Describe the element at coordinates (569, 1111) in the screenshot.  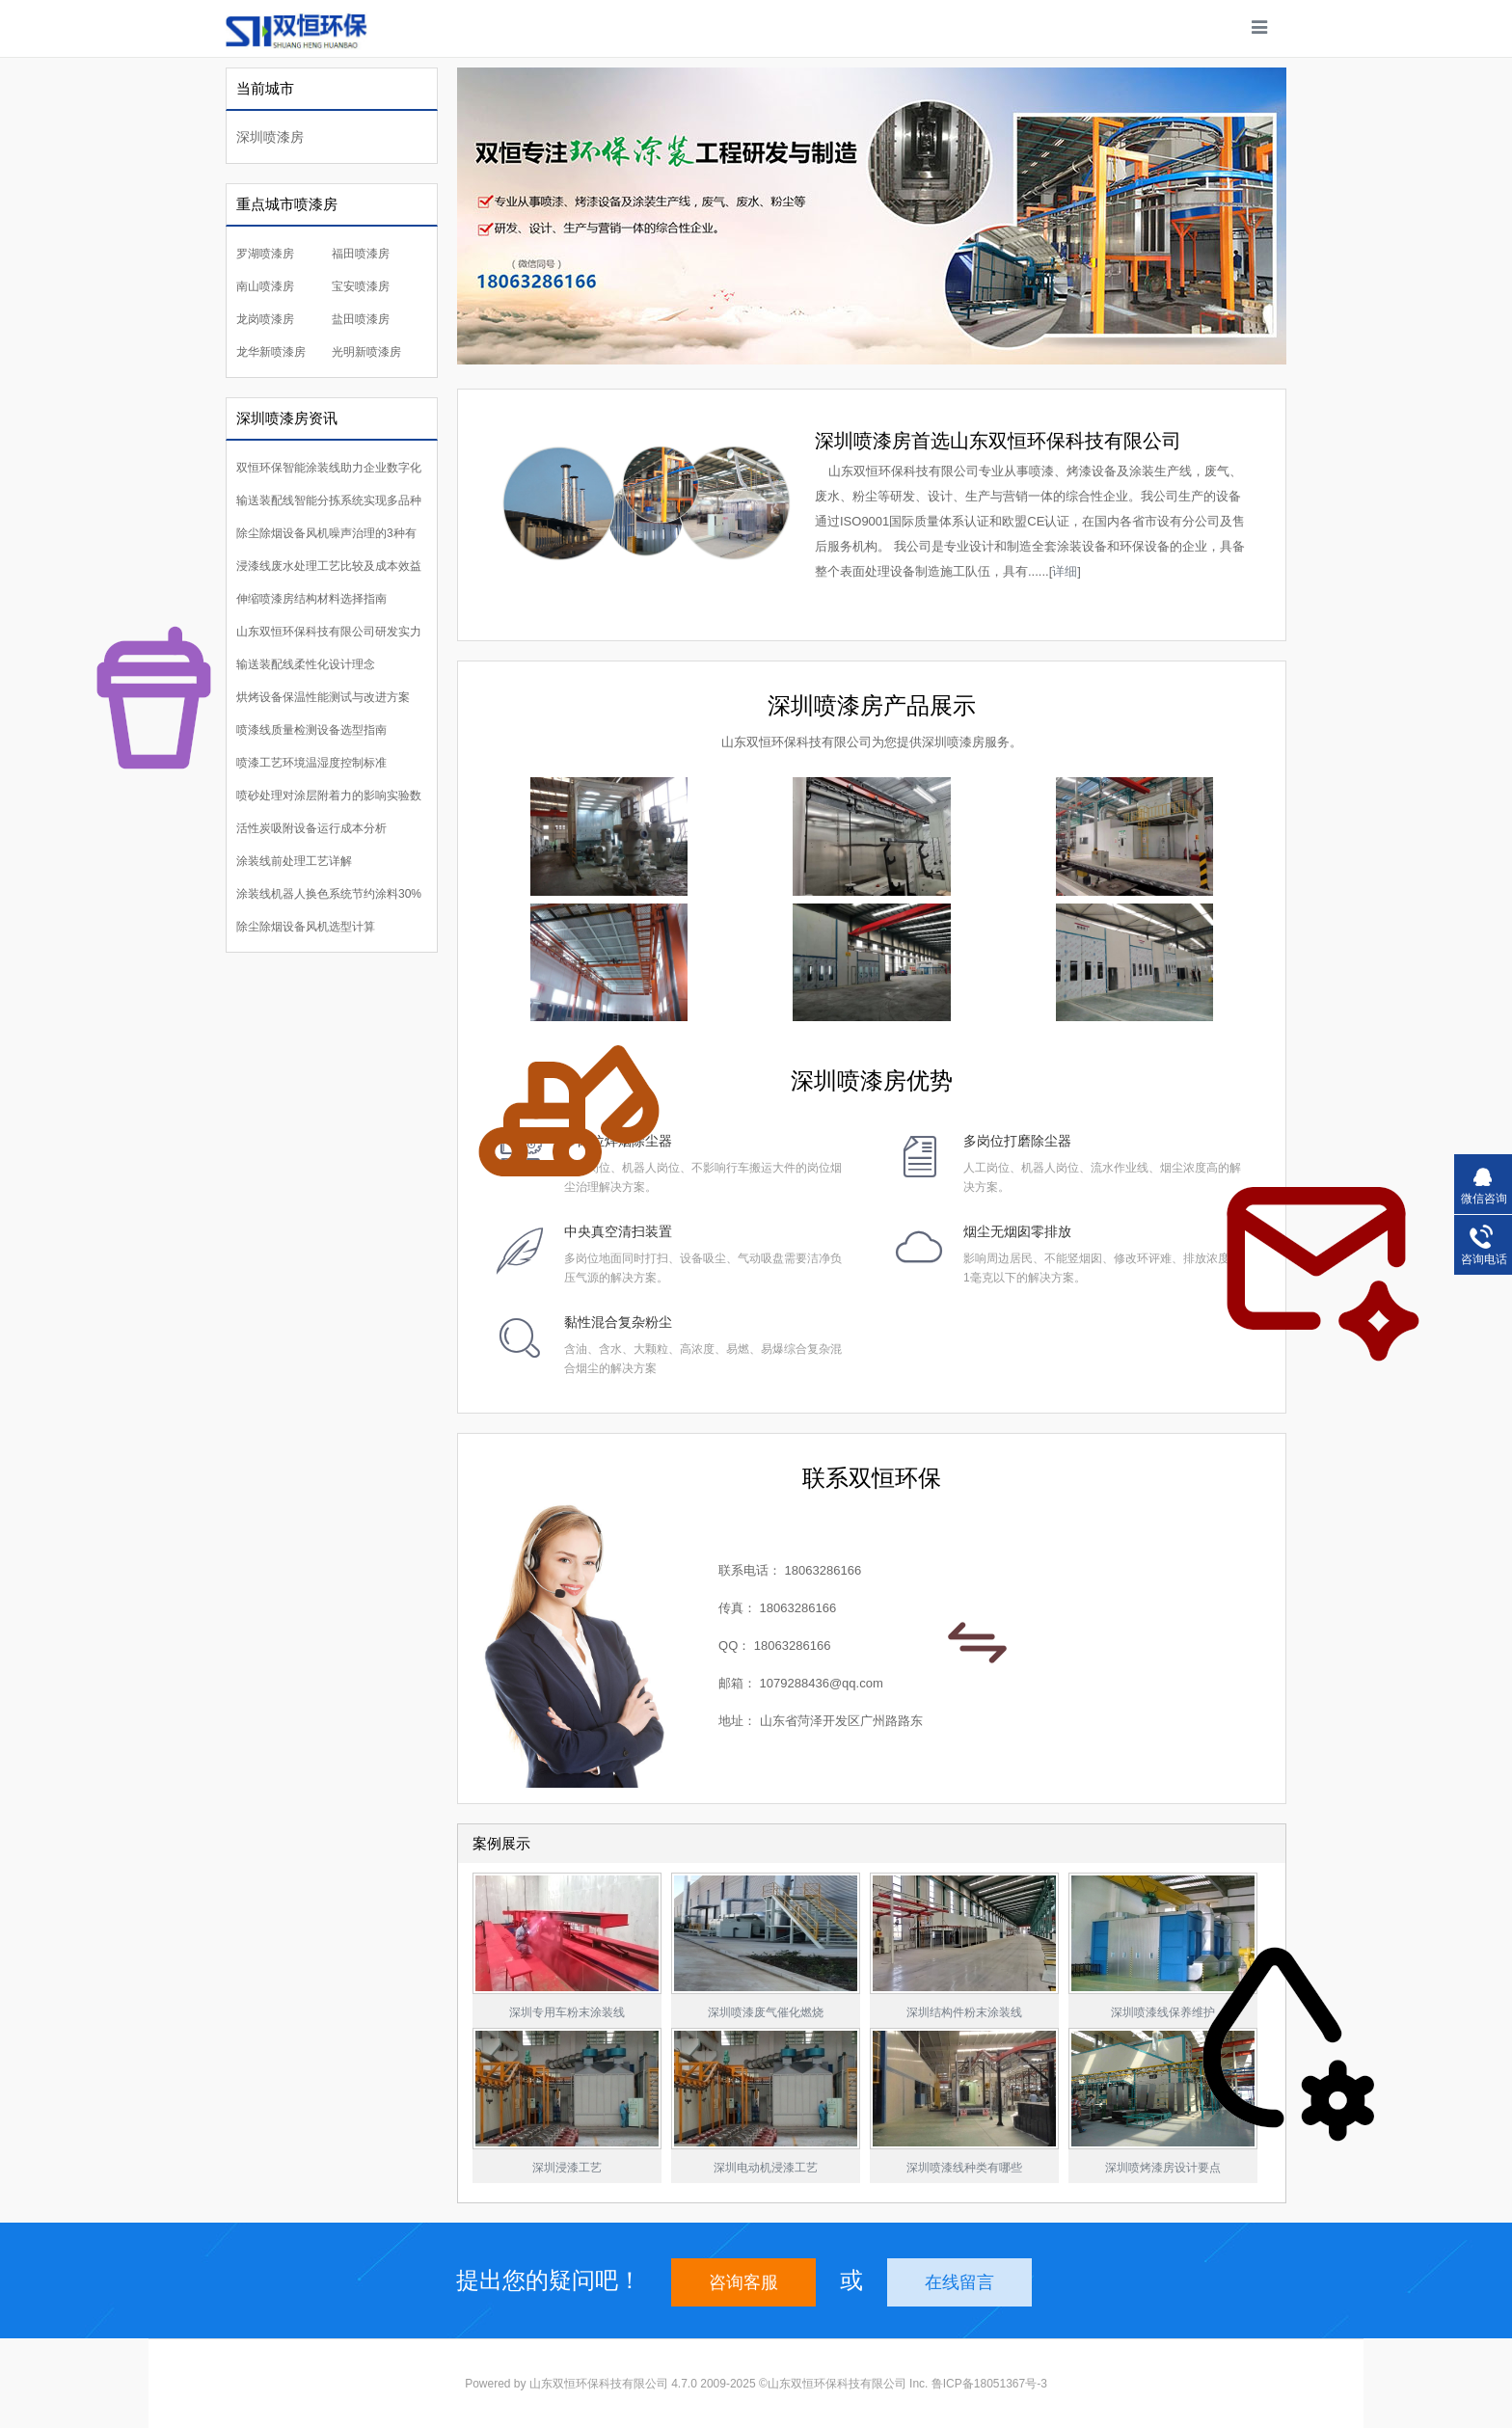
I see `construction or building in progress` at that location.